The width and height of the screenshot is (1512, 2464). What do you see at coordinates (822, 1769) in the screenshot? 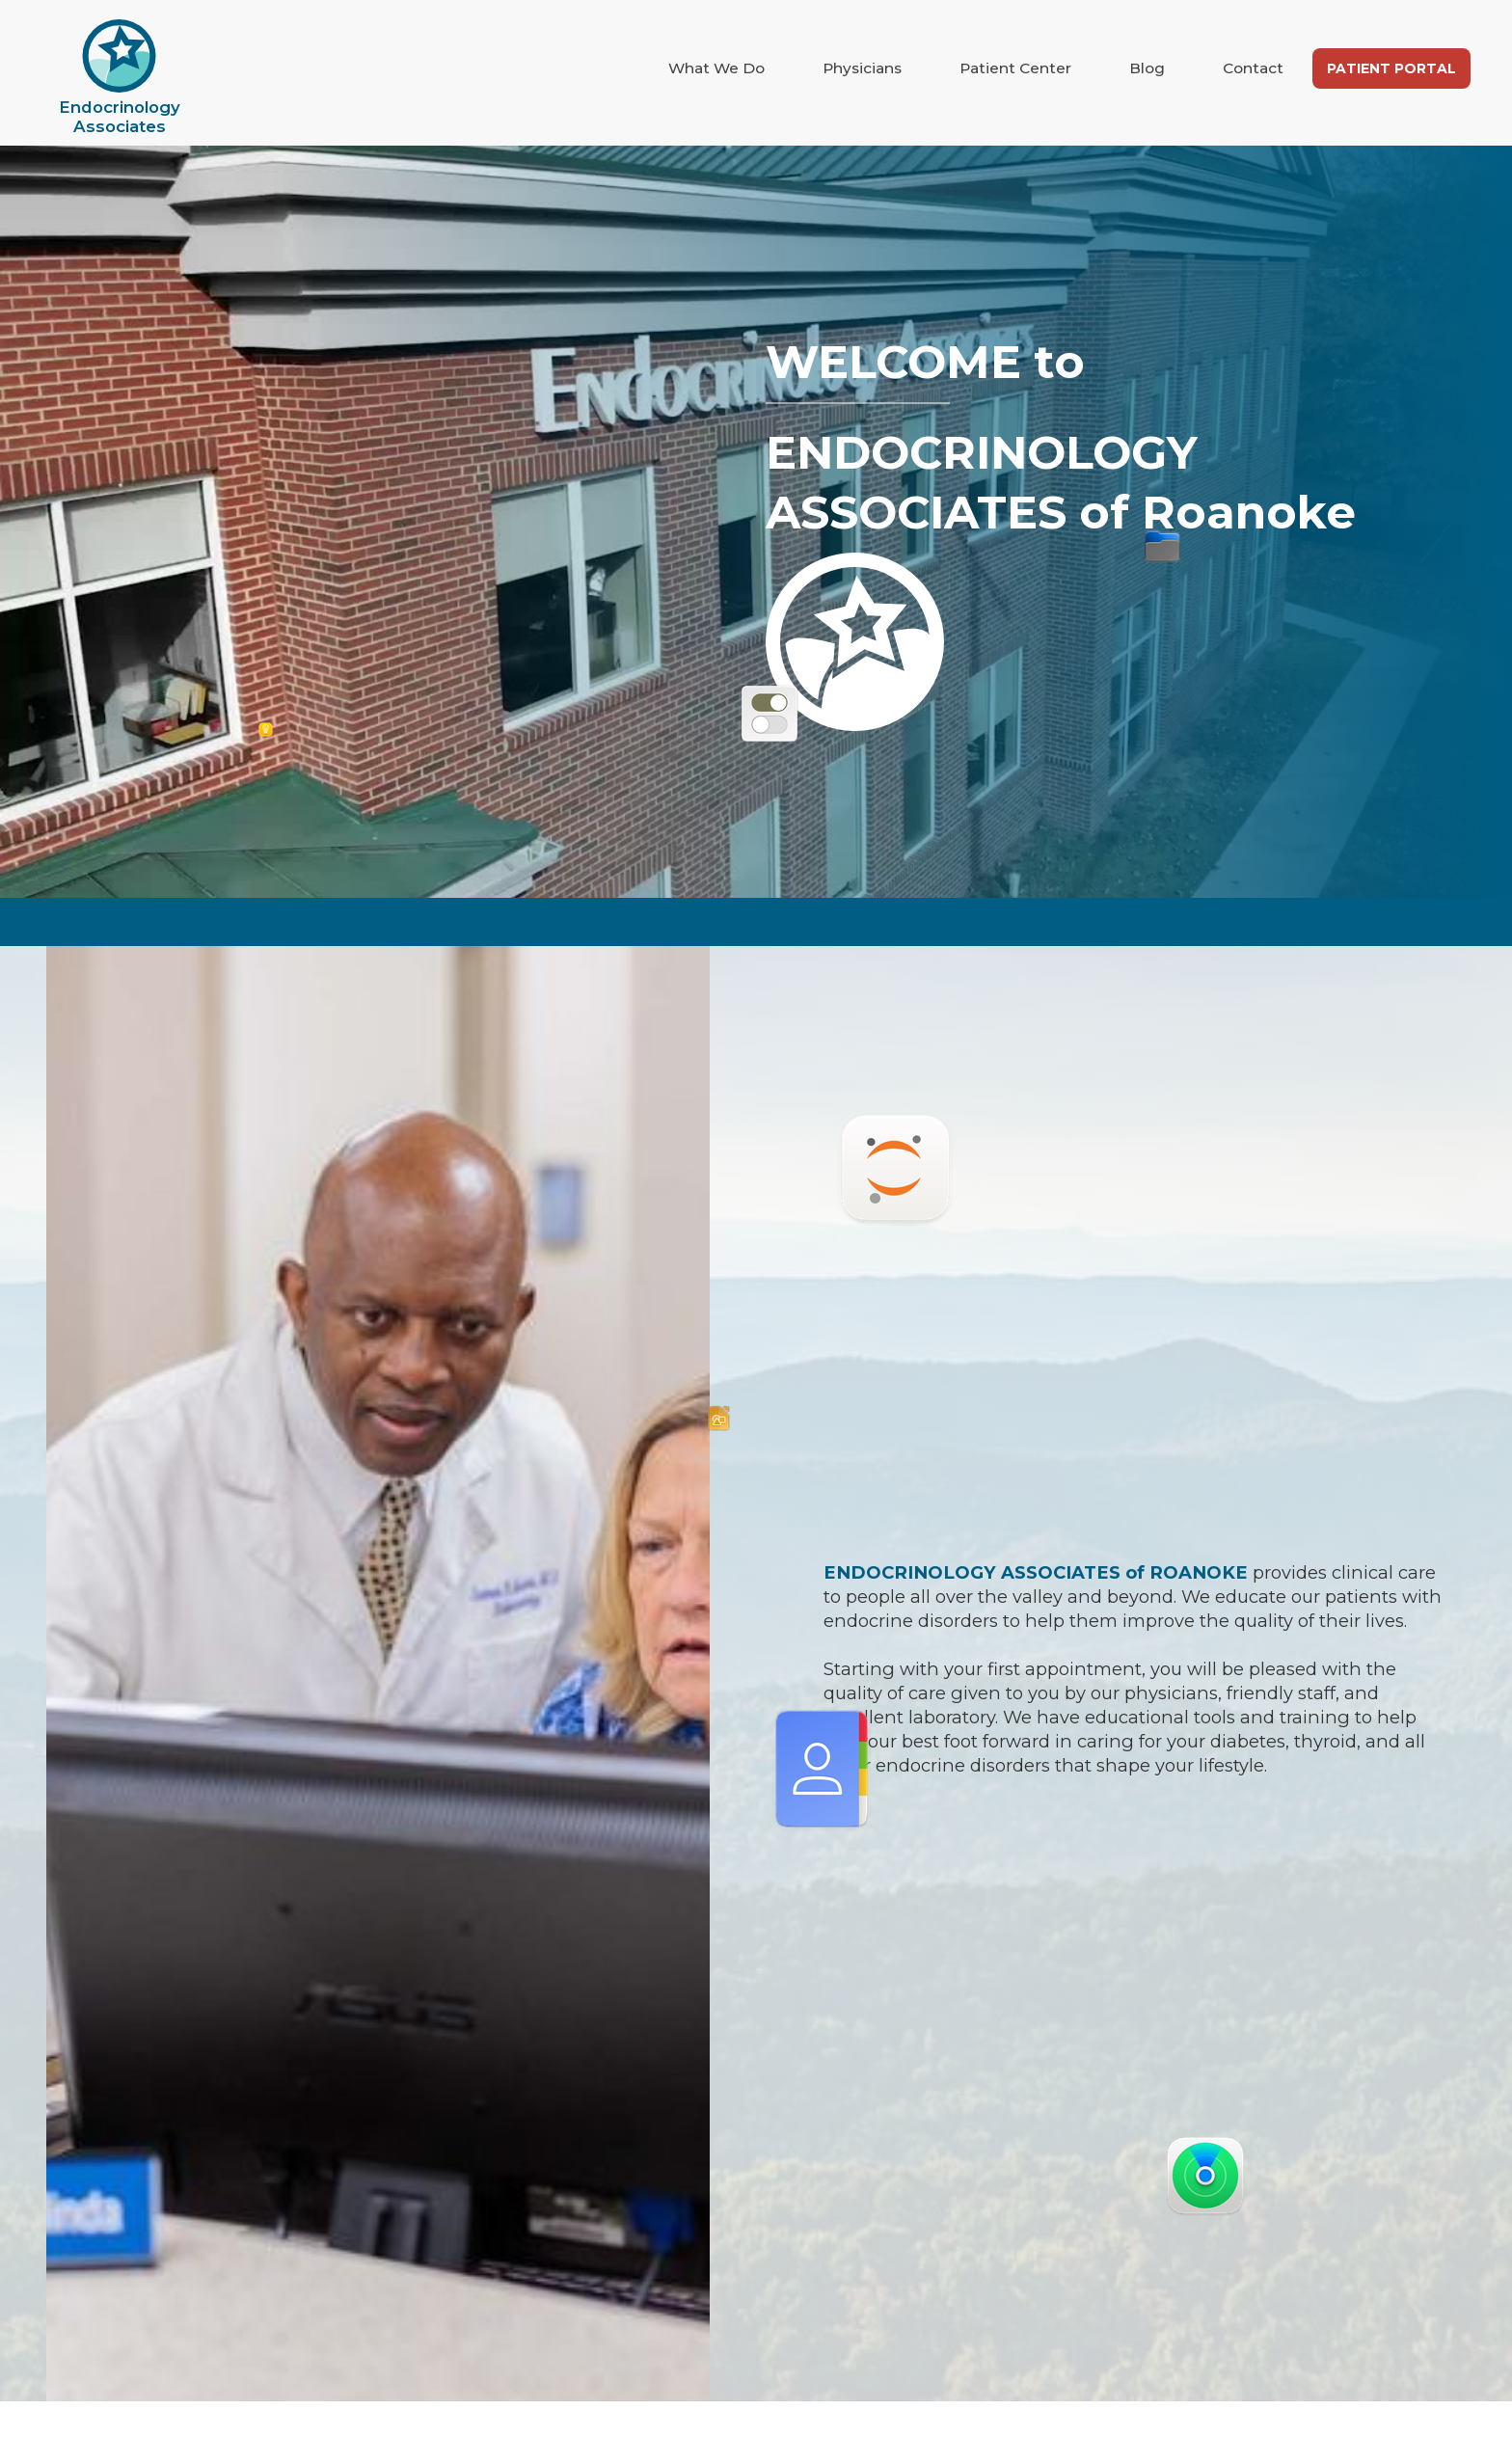
I see `open contacts or address book app` at bounding box center [822, 1769].